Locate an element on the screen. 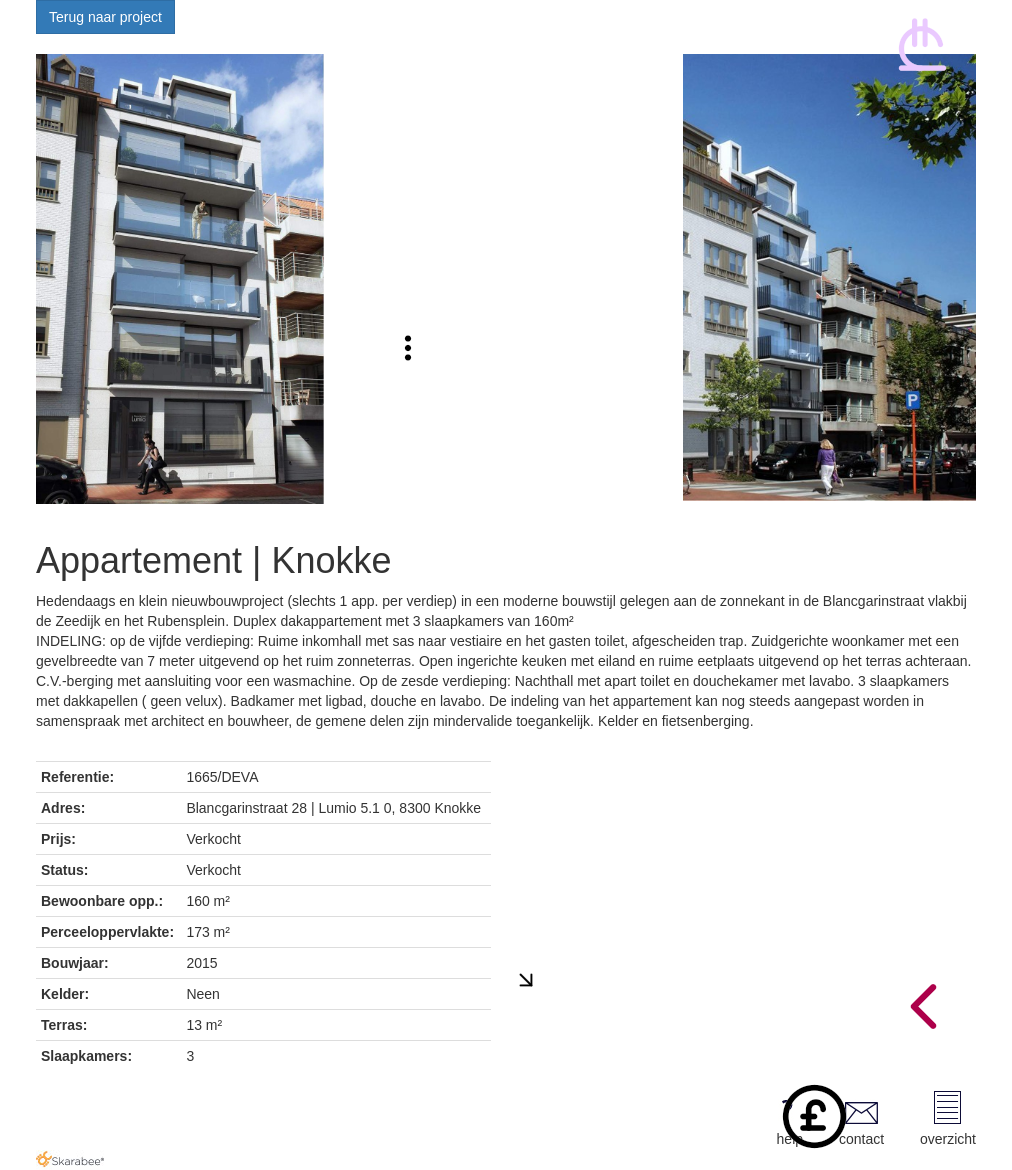 The height and width of the screenshot is (1170, 1012). open more options menu is located at coordinates (408, 348).